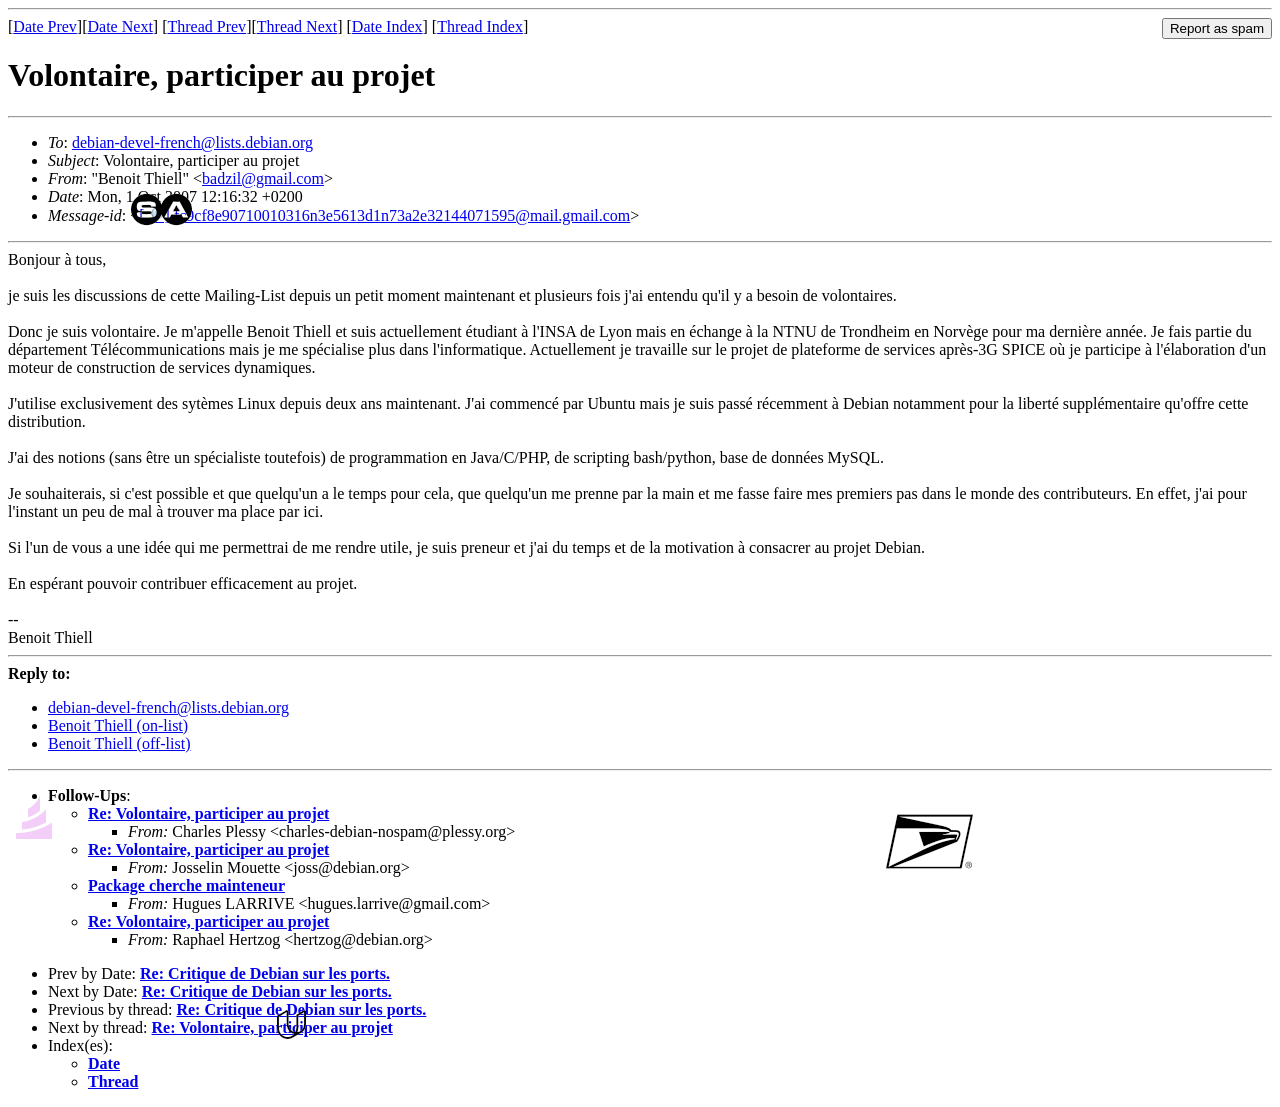  Describe the element at coordinates (34, 817) in the screenshot. I see `babelio logo - link to book cataloging and social reading platform` at that location.